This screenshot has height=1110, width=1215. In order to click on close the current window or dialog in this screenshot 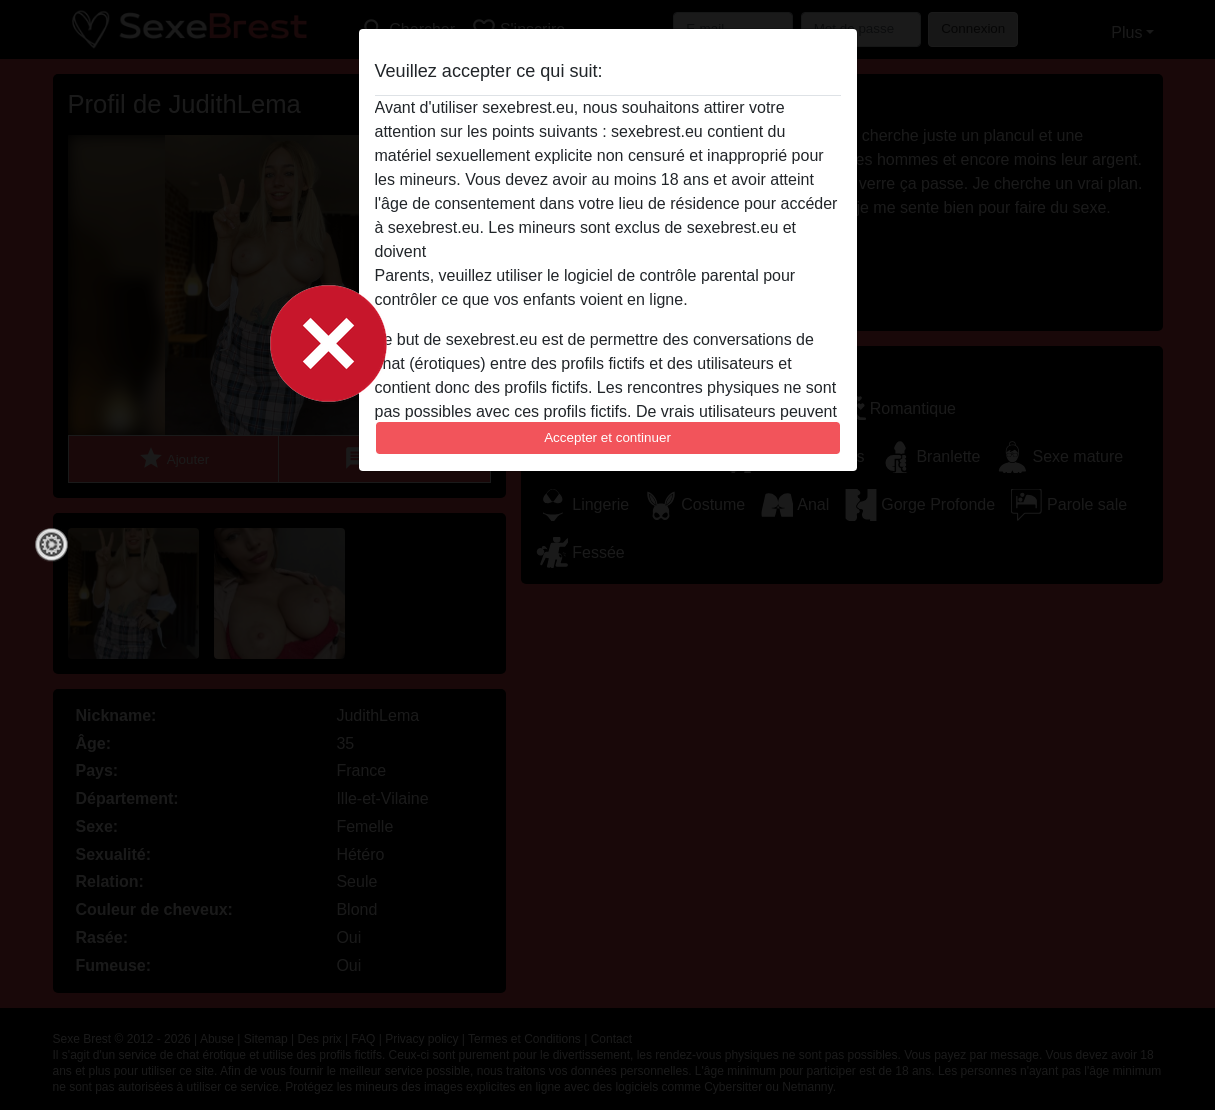, I will do `click(328, 343)`.